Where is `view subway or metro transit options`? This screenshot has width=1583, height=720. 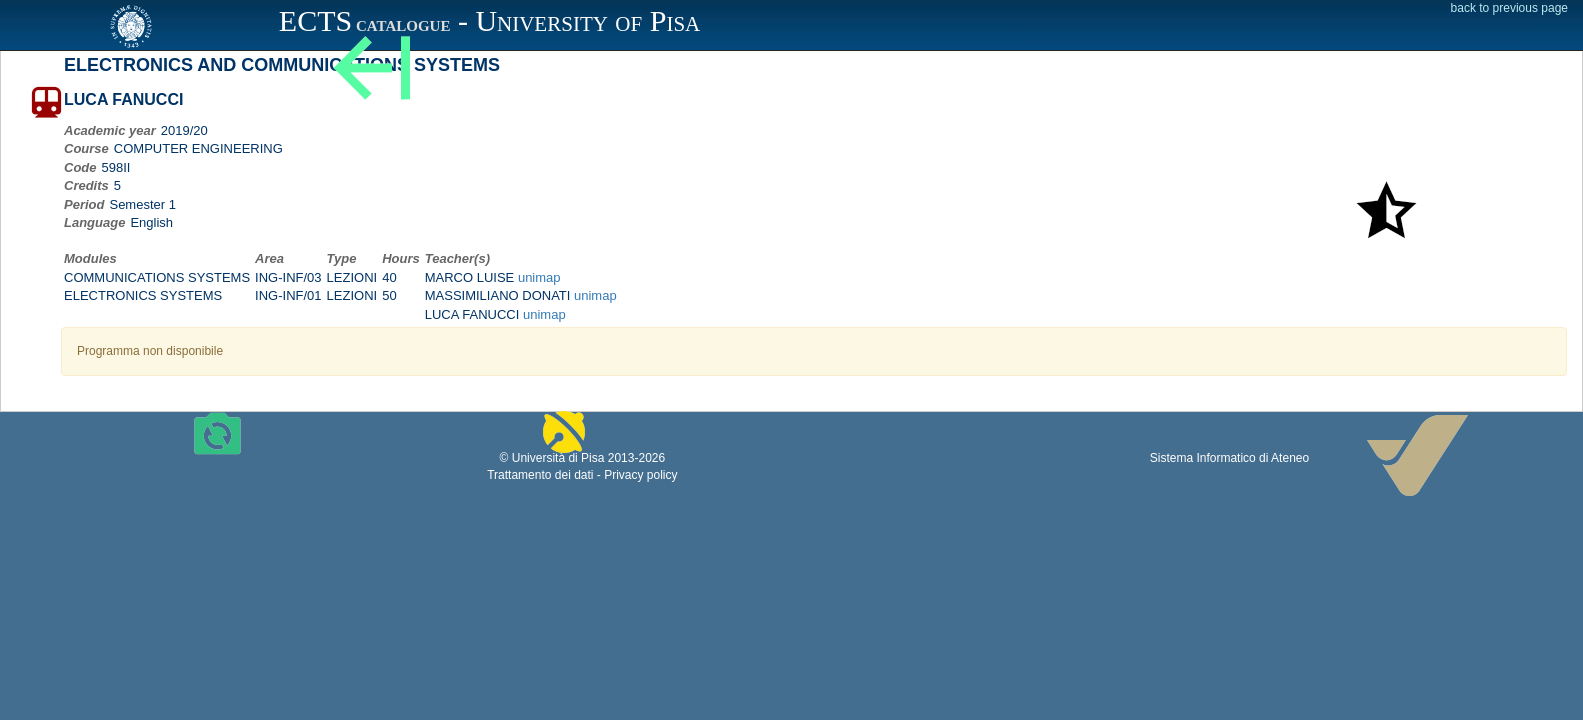 view subway or metro transit options is located at coordinates (46, 101).